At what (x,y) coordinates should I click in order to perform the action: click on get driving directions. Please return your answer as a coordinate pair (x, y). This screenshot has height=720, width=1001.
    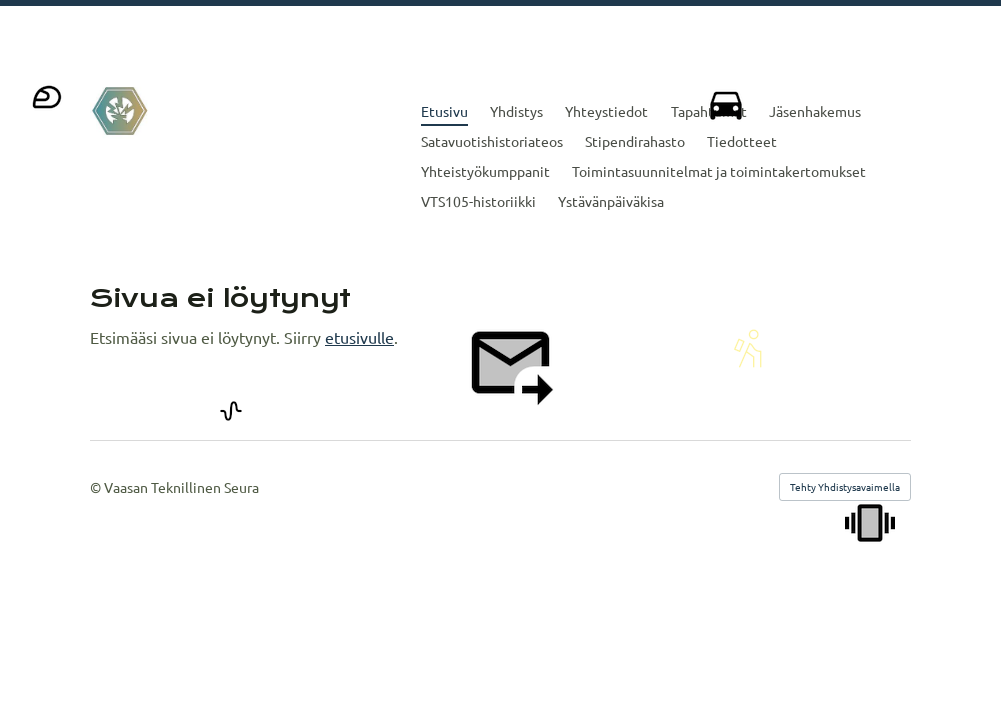
    Looking at the image, I should click on (726, 104).